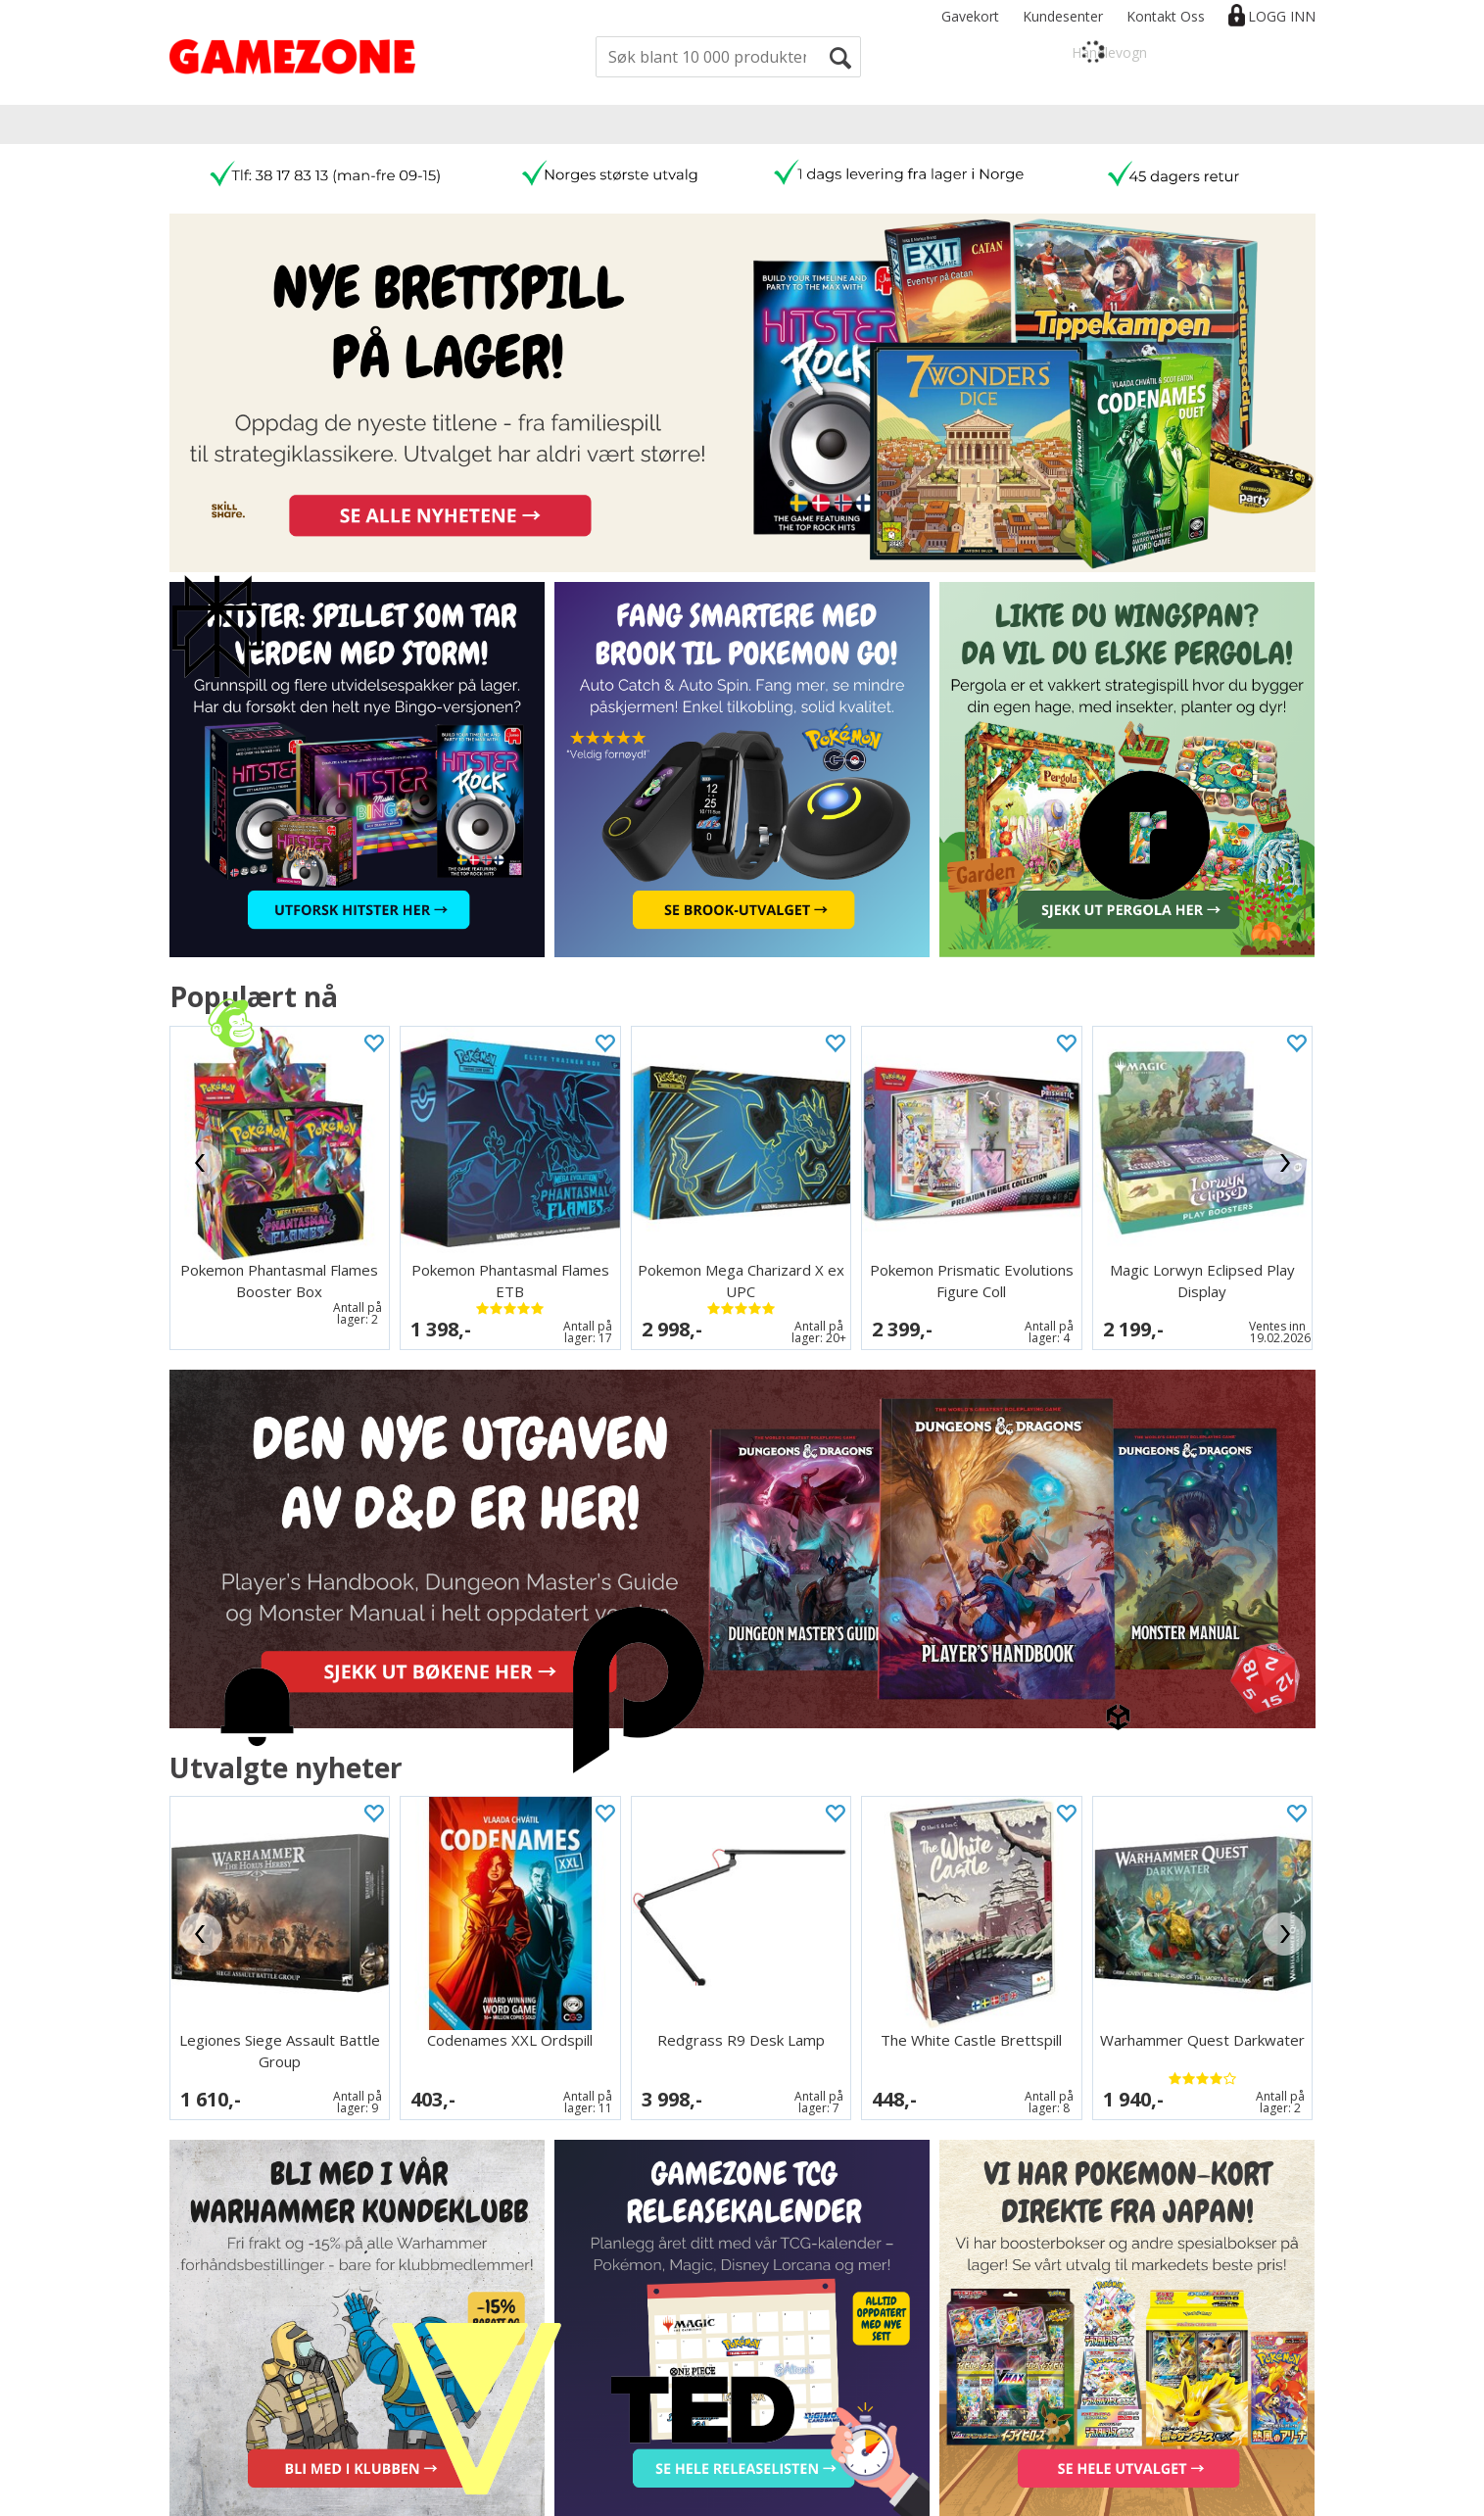 The image size is (1484, 2516). What do you see at coordinates (476, 2408) in the screenshot?
I see `open the ReVanced app` at bounding box center [476, 2408].